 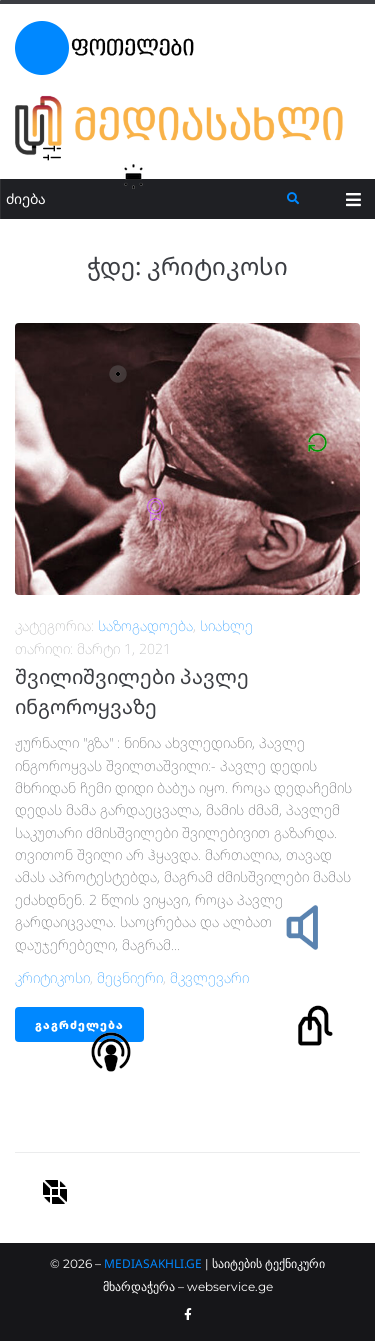 I want to click on select tea or hot beverage option, so click(x=314, y=1027).